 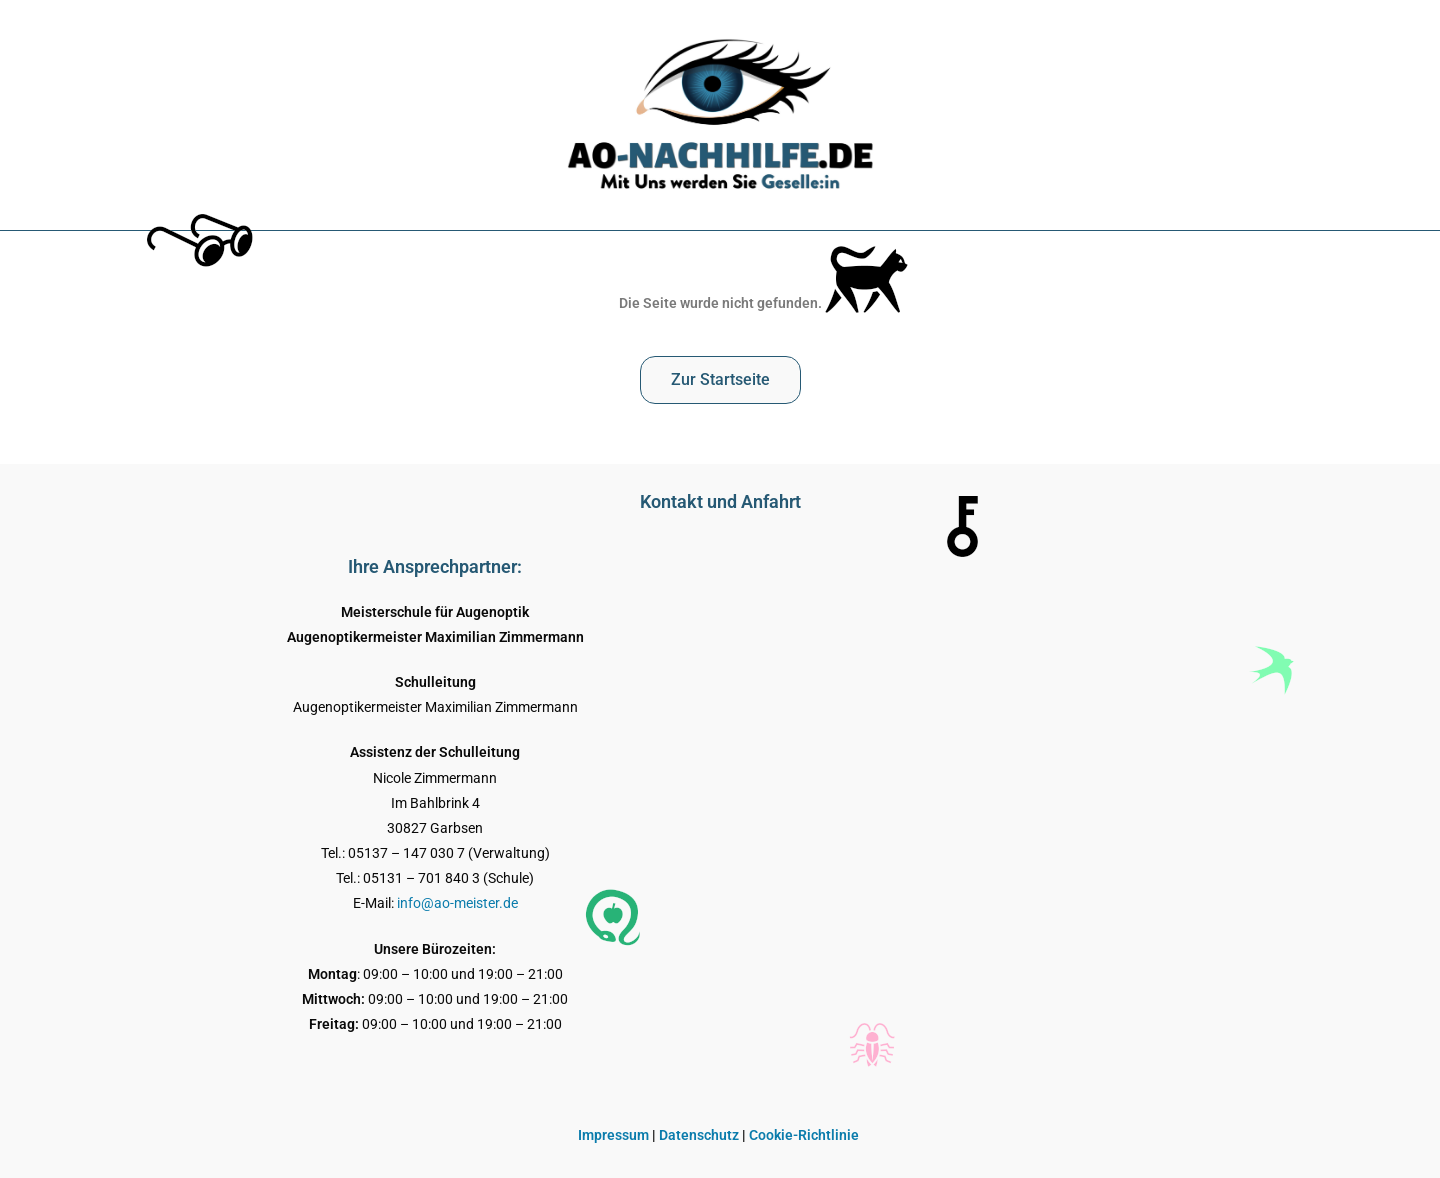 I want to click on swallow bird icon for nature or wildlife category, so click(x=1271, y=670).